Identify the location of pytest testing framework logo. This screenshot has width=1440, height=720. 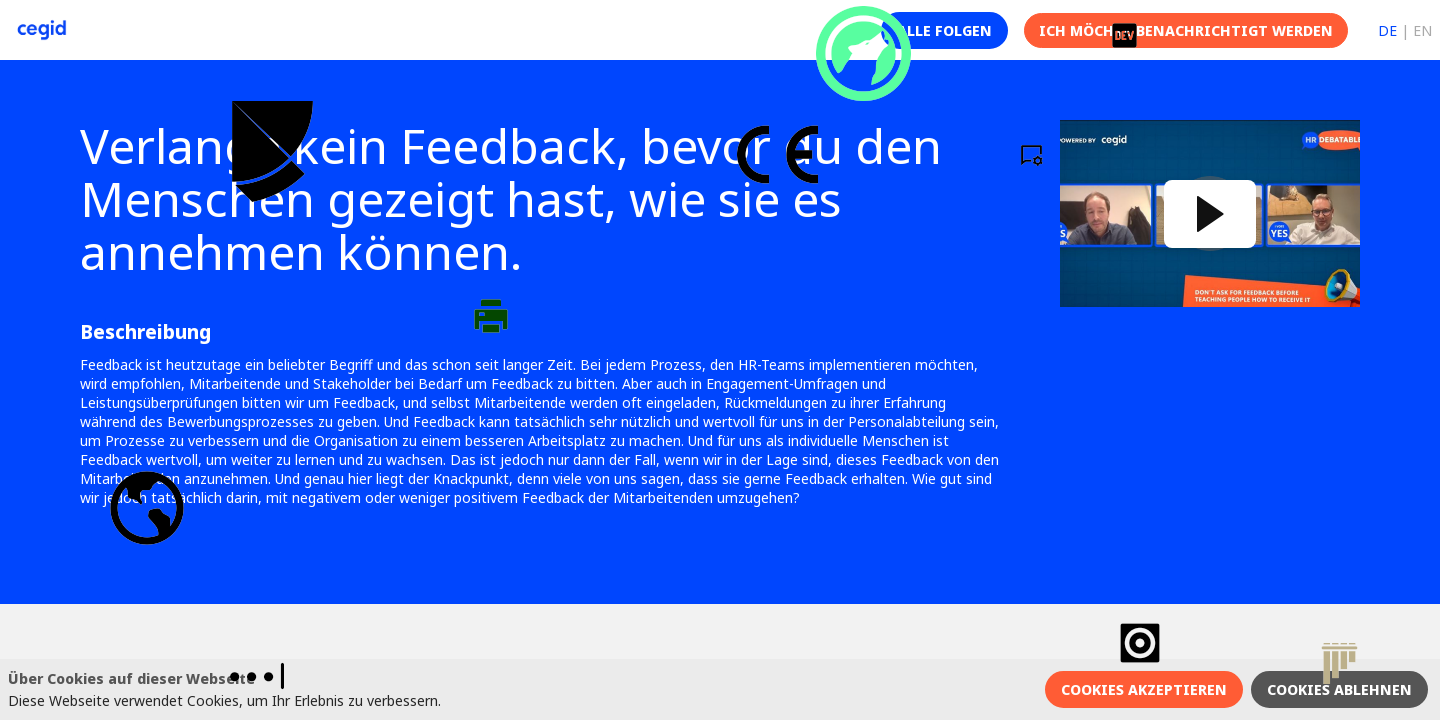
(1339, 663).